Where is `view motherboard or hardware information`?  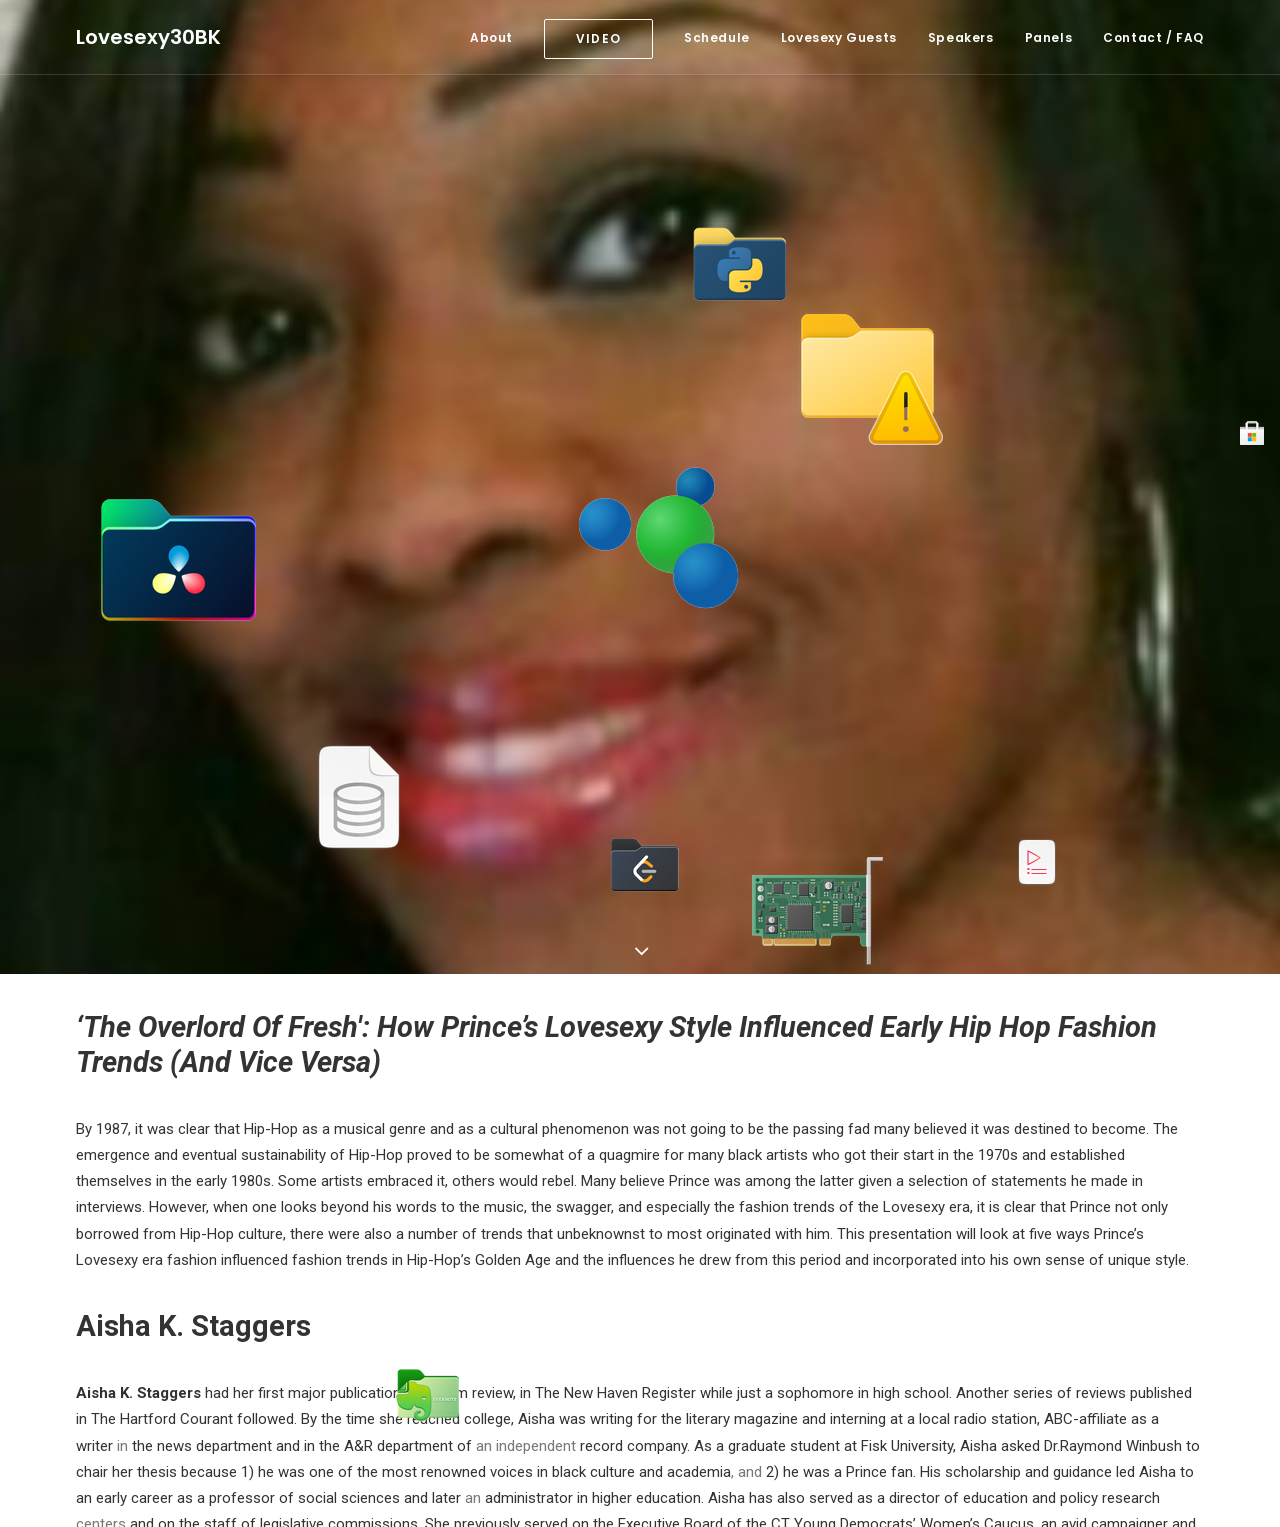
view motherboard or hardware information is located at coordinates (817, 911).